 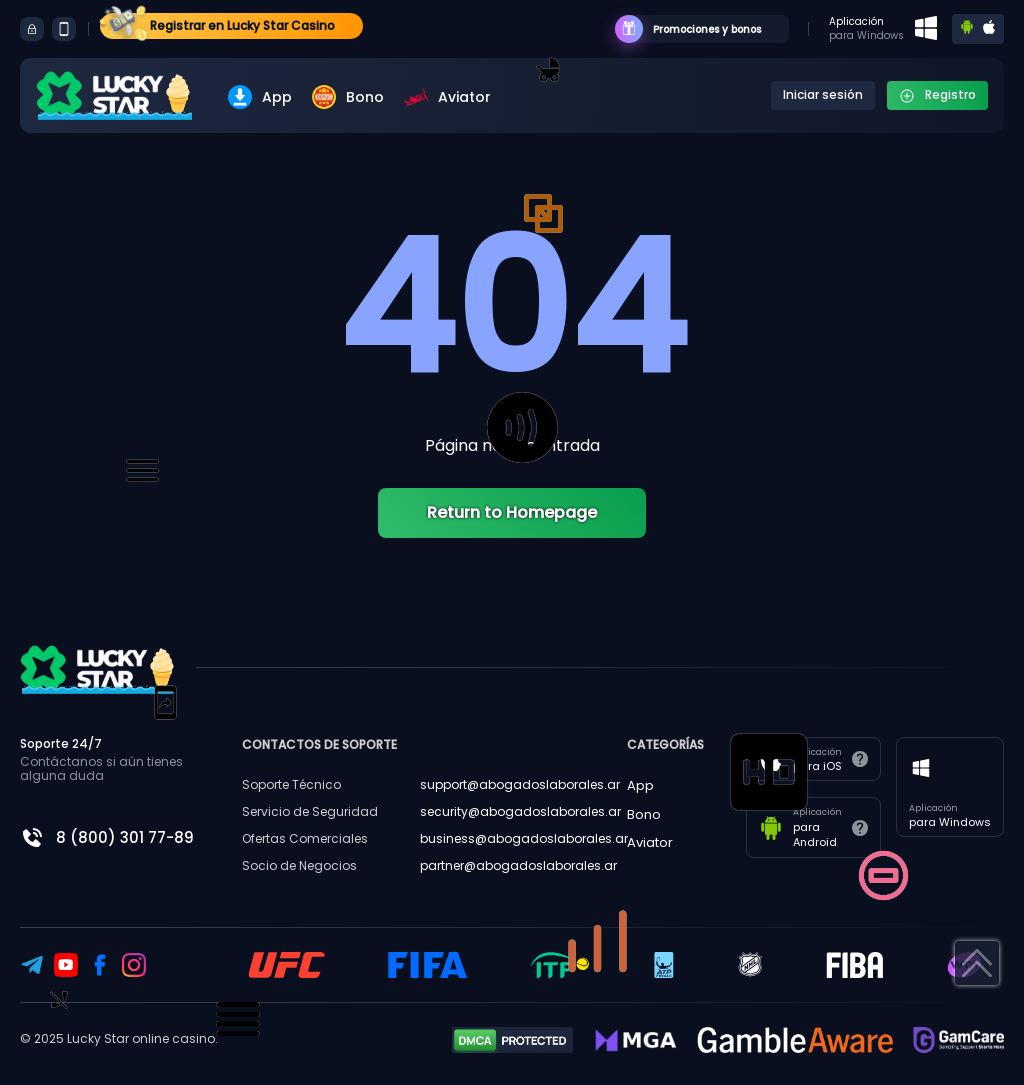 What do you see at coordinates (769, 772) in the screenshot?
I see `indicates high definition video quality available` at bounding box center [769, 772].